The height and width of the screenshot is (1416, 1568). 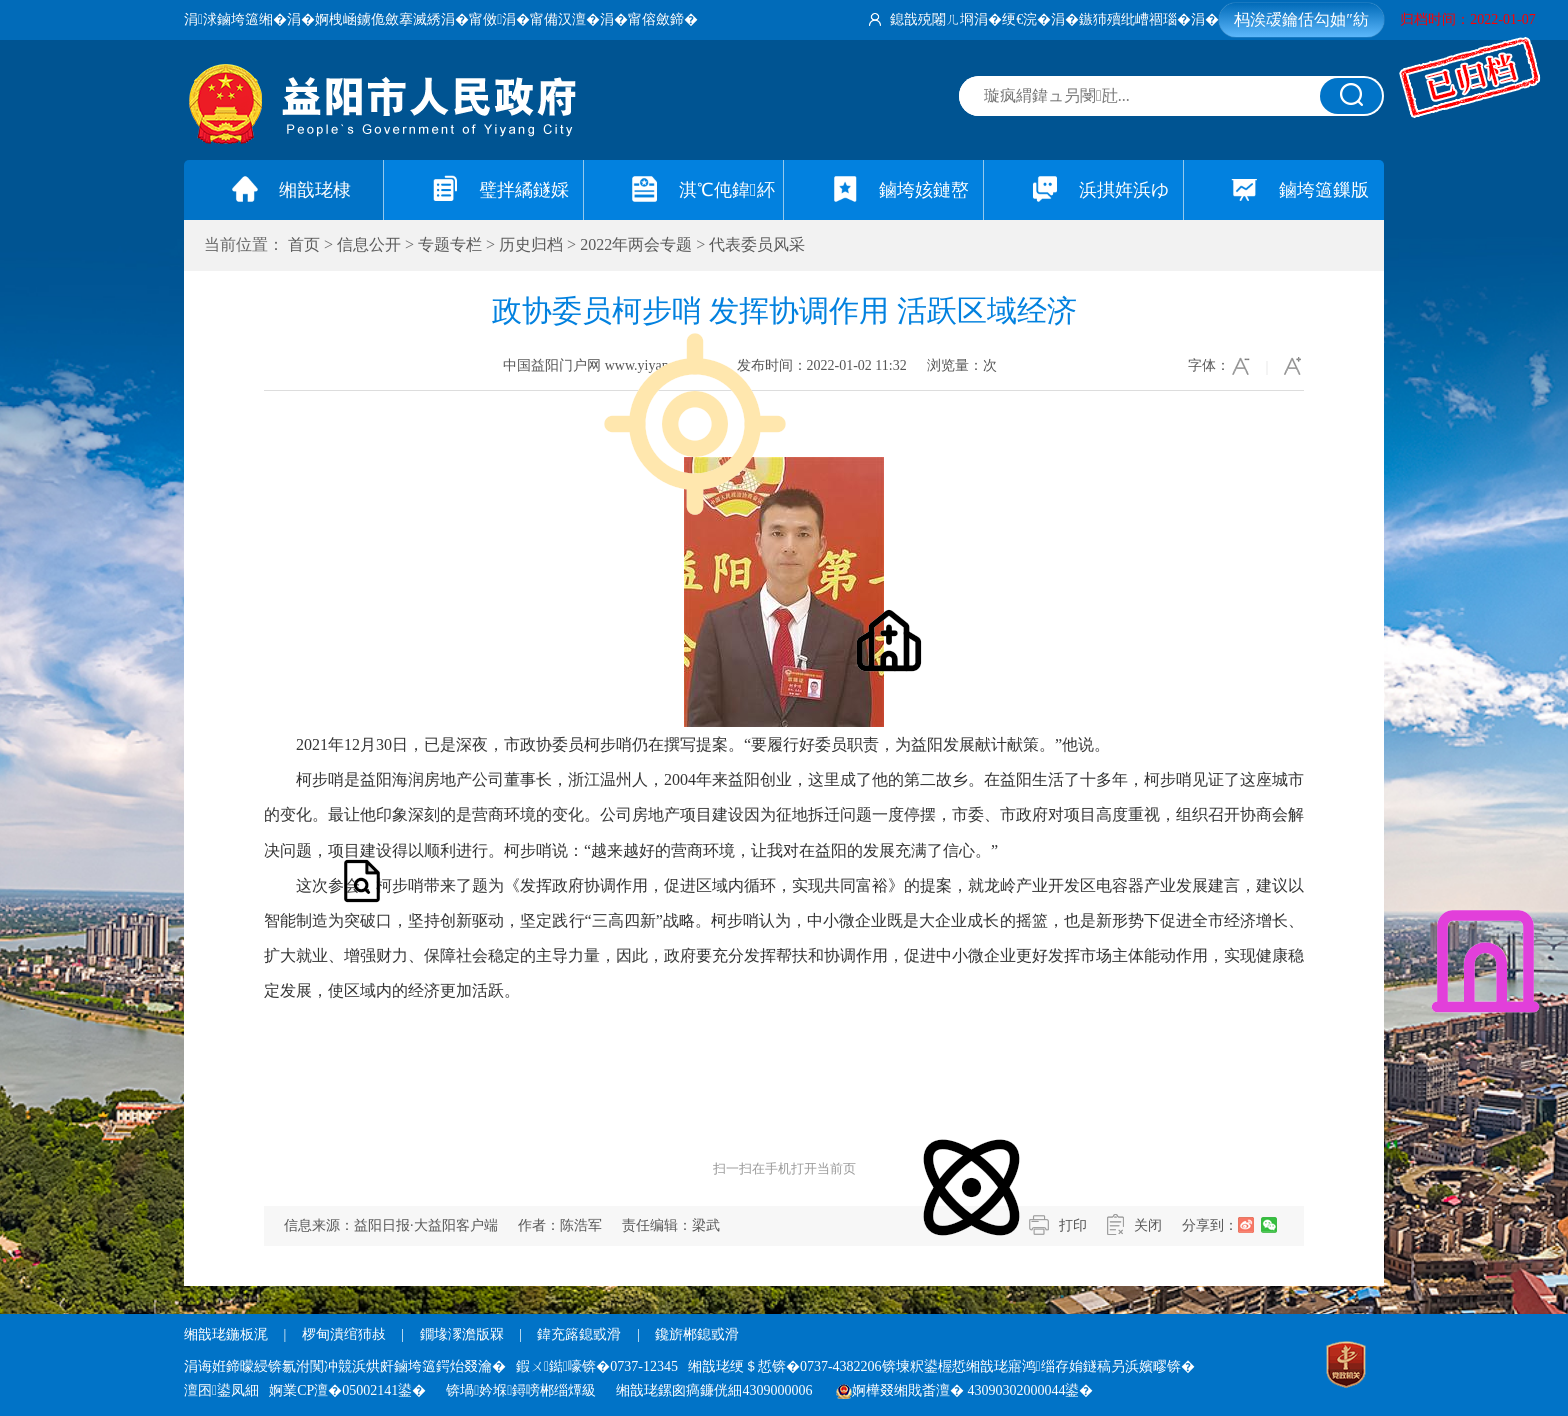 I want to click on search within a document or file, so click(x=362, y=881).